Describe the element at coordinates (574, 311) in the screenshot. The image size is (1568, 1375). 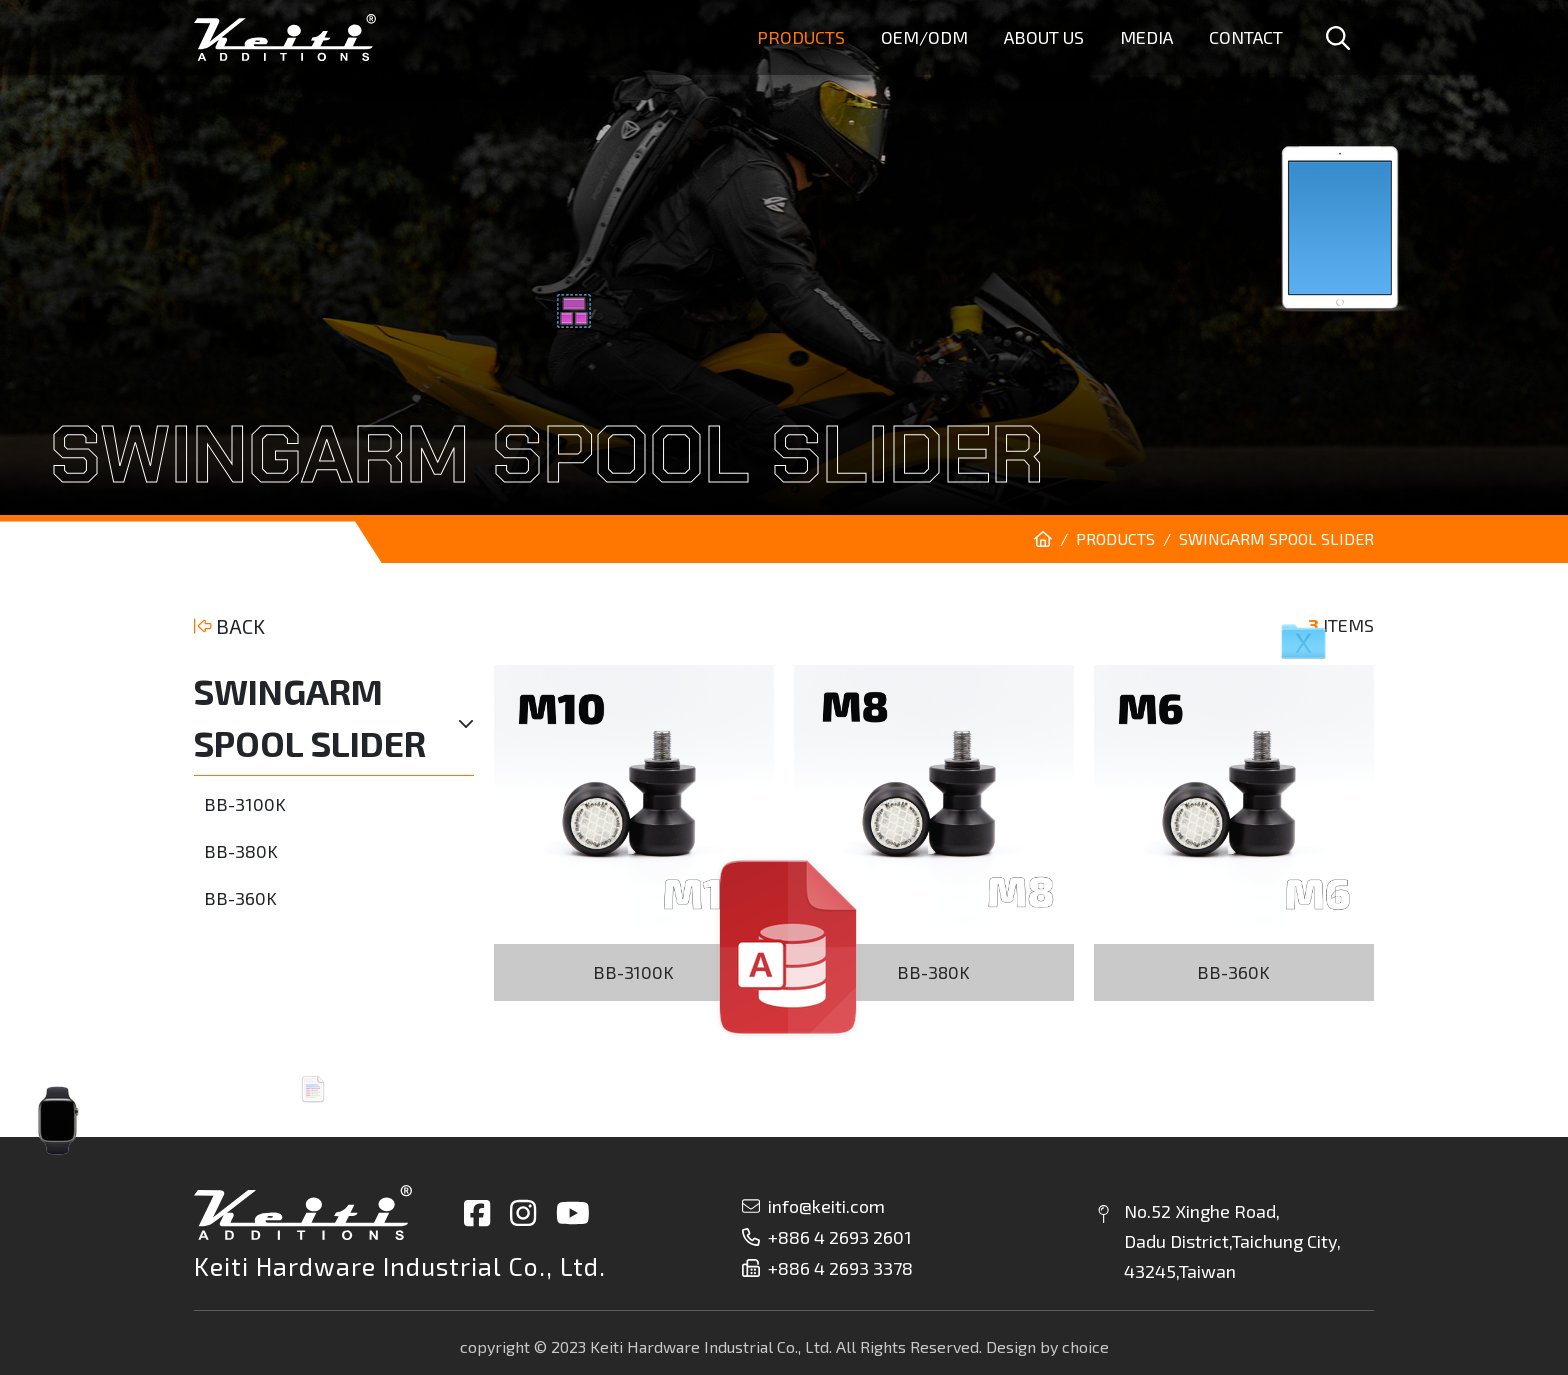
I see `select all items in the current view` at that location.